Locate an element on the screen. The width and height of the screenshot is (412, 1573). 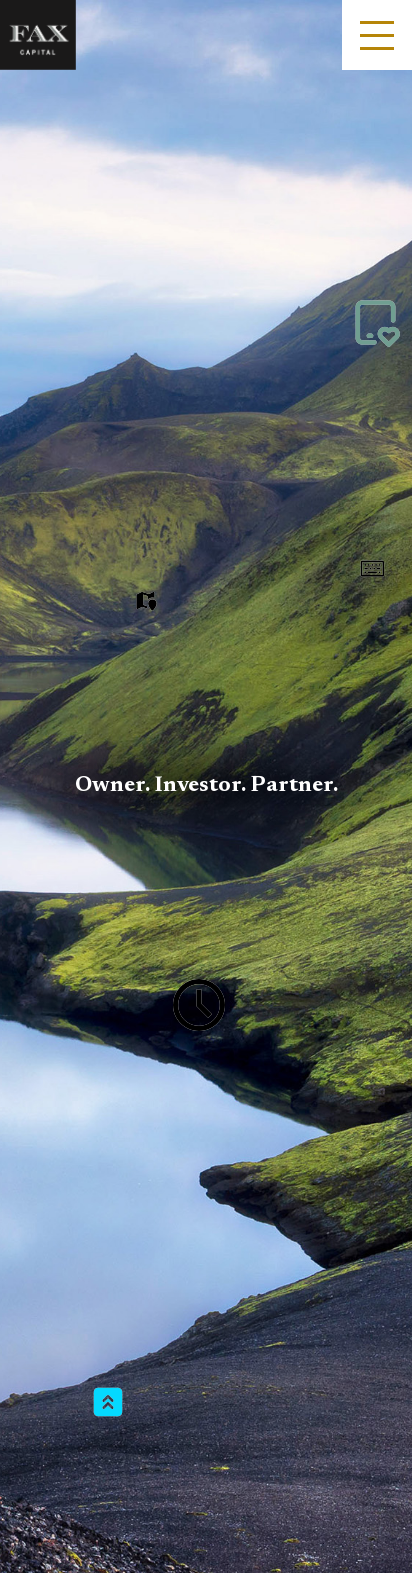
record keyboard input or keystrokes is located at coordinates (371, 569).